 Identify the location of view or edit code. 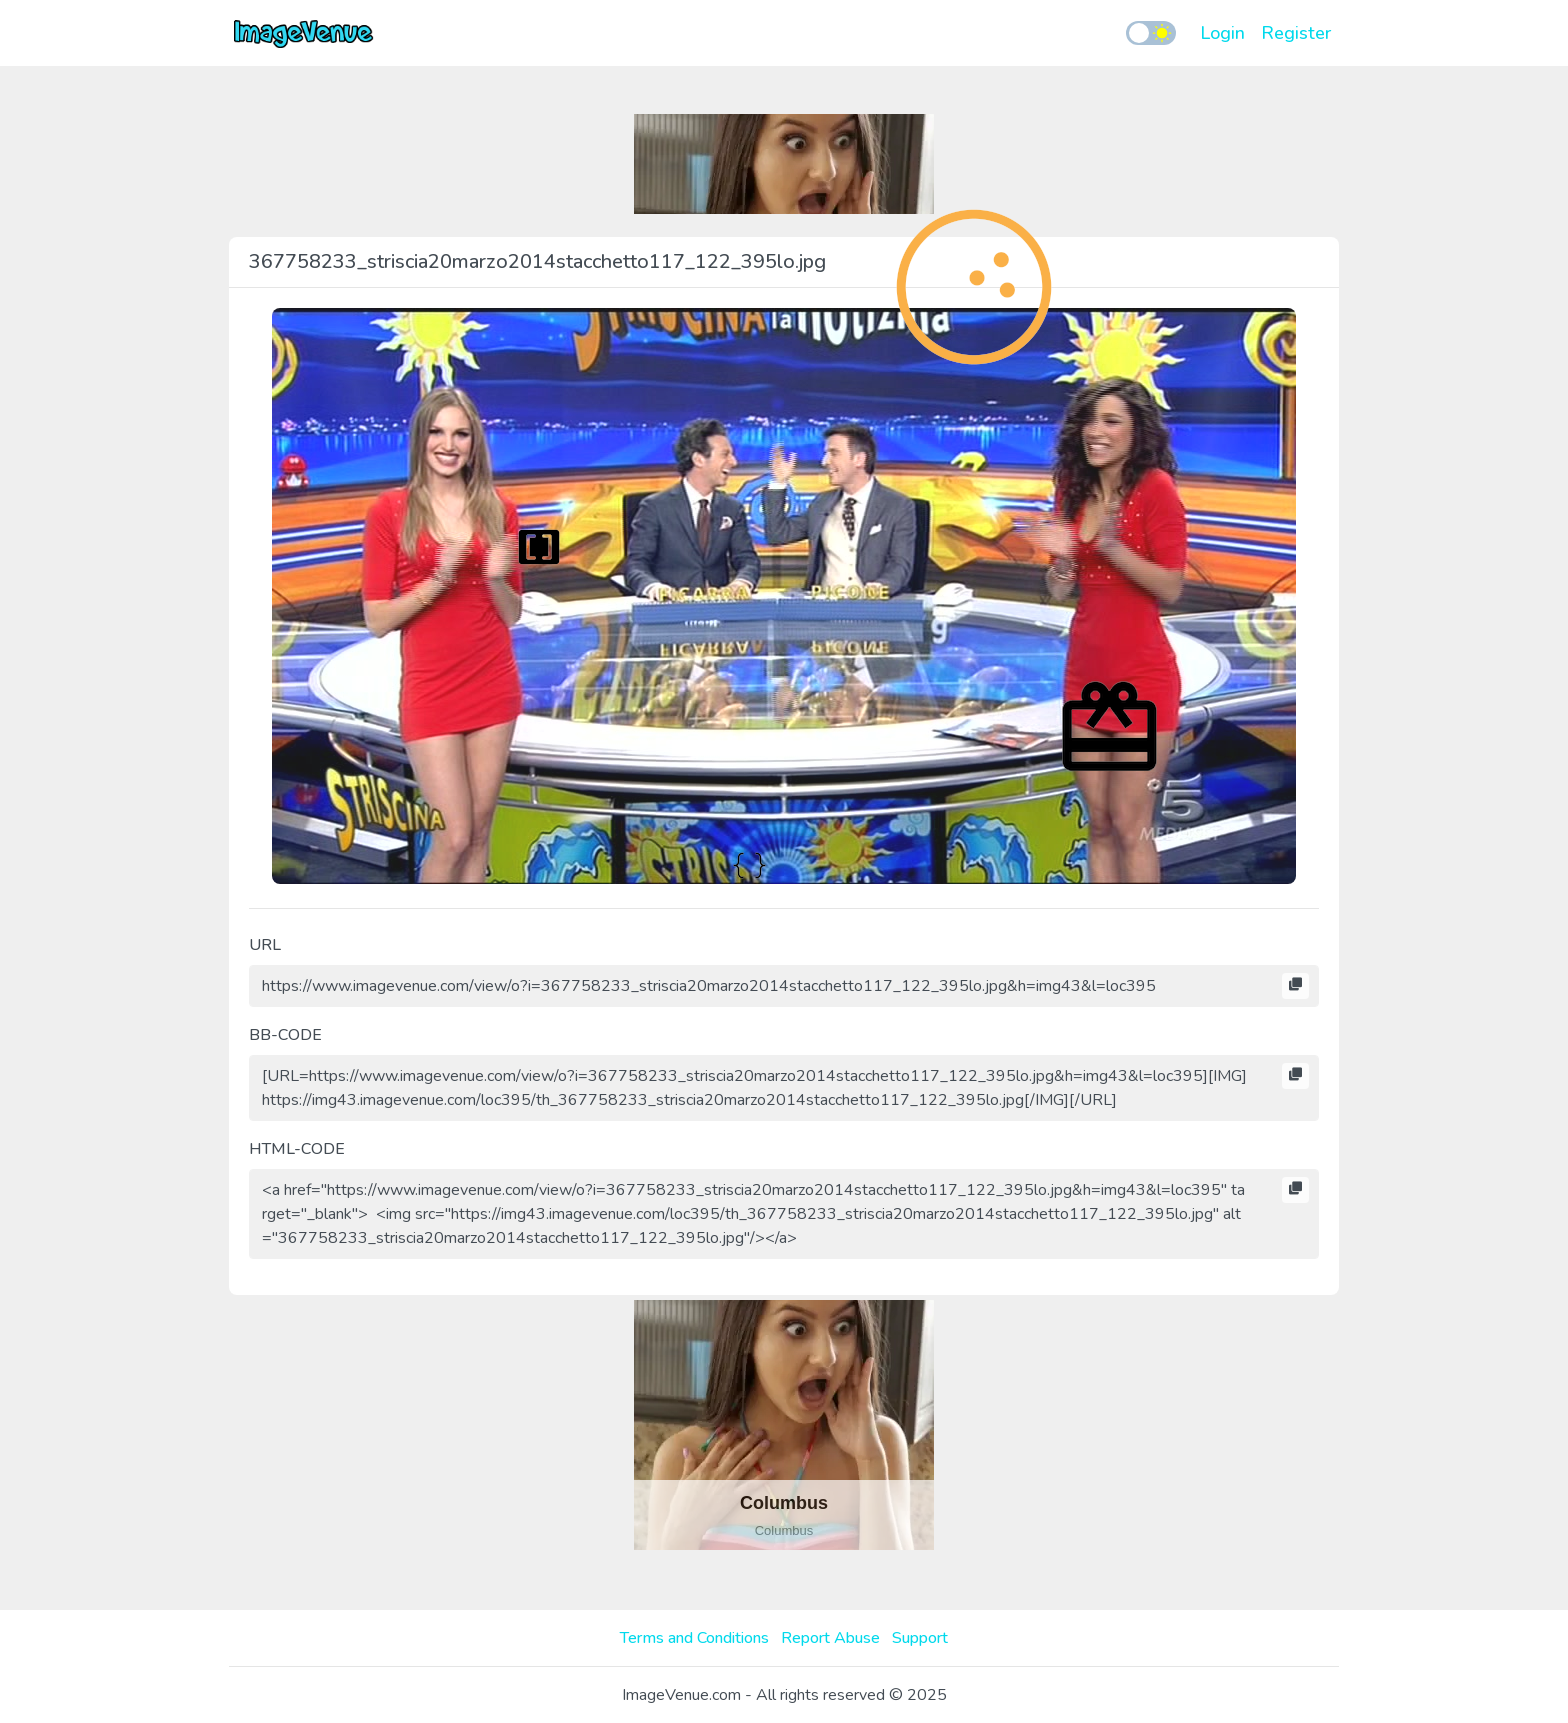
(749, 865).